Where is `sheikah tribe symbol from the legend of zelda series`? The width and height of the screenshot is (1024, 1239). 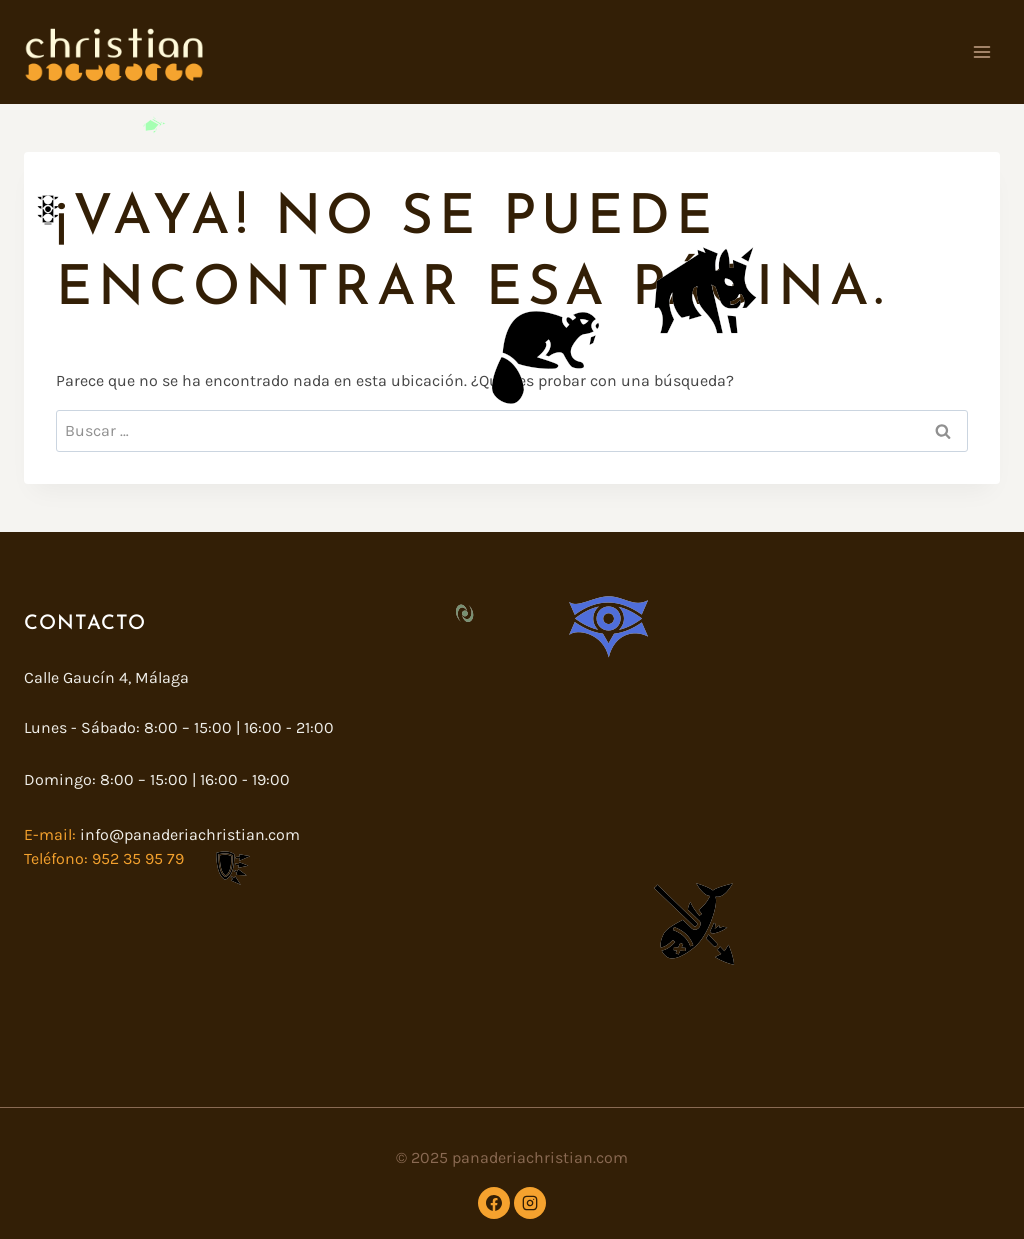 sheikah tribe symbol from the legend of zelda series is located at coordinates (608, 622).